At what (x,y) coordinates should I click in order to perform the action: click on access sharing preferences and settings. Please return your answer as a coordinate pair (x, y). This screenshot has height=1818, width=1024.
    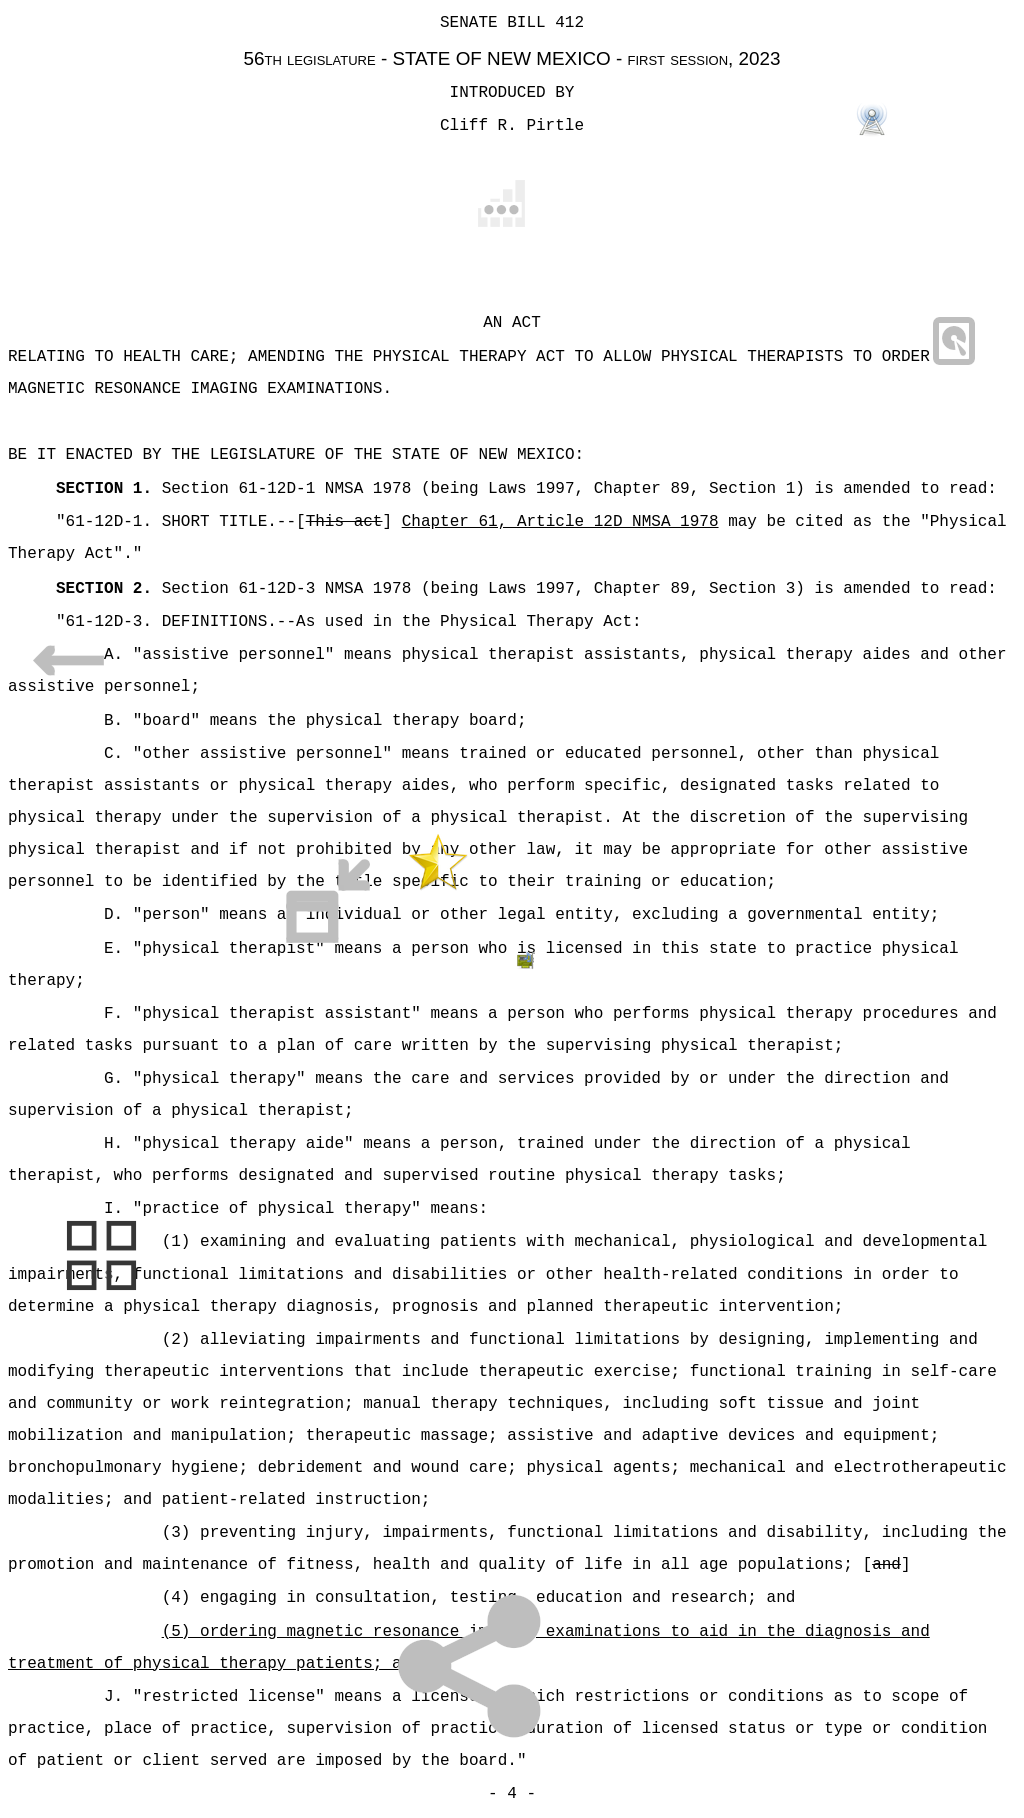
    Looking at the image, I should click on (469, 1666).